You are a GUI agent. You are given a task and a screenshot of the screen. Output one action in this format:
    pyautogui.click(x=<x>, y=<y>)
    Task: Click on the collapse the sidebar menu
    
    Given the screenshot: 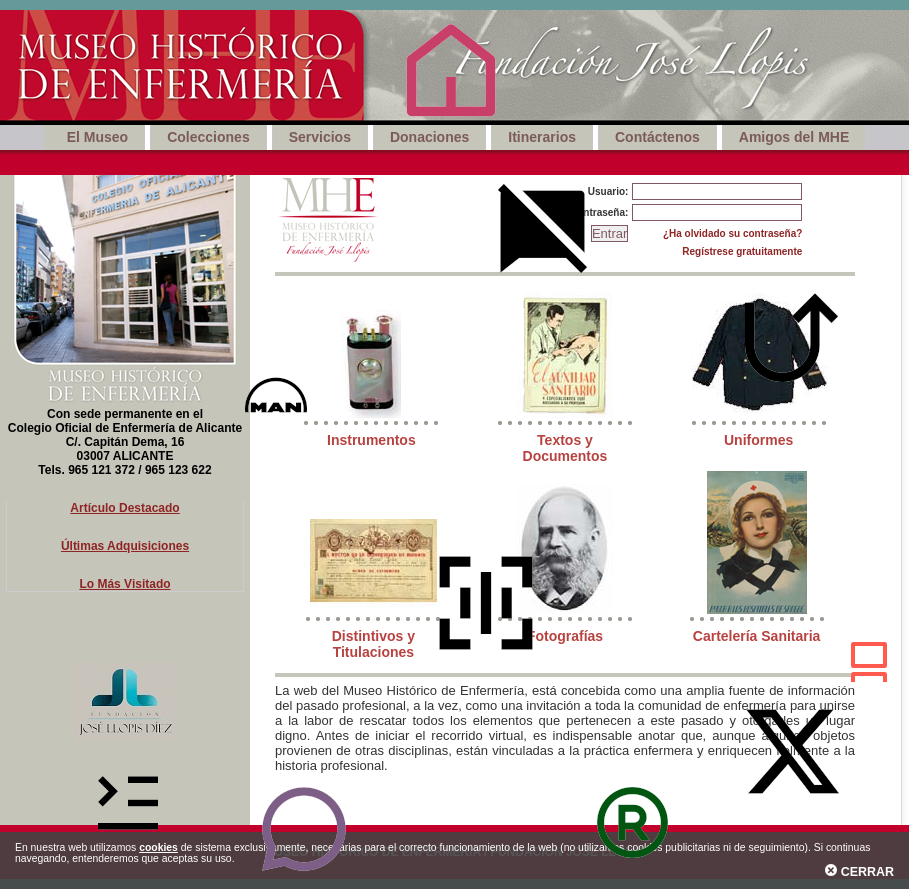 What is the action you would take?
    pyautogui.click(x=128, y=803)
    